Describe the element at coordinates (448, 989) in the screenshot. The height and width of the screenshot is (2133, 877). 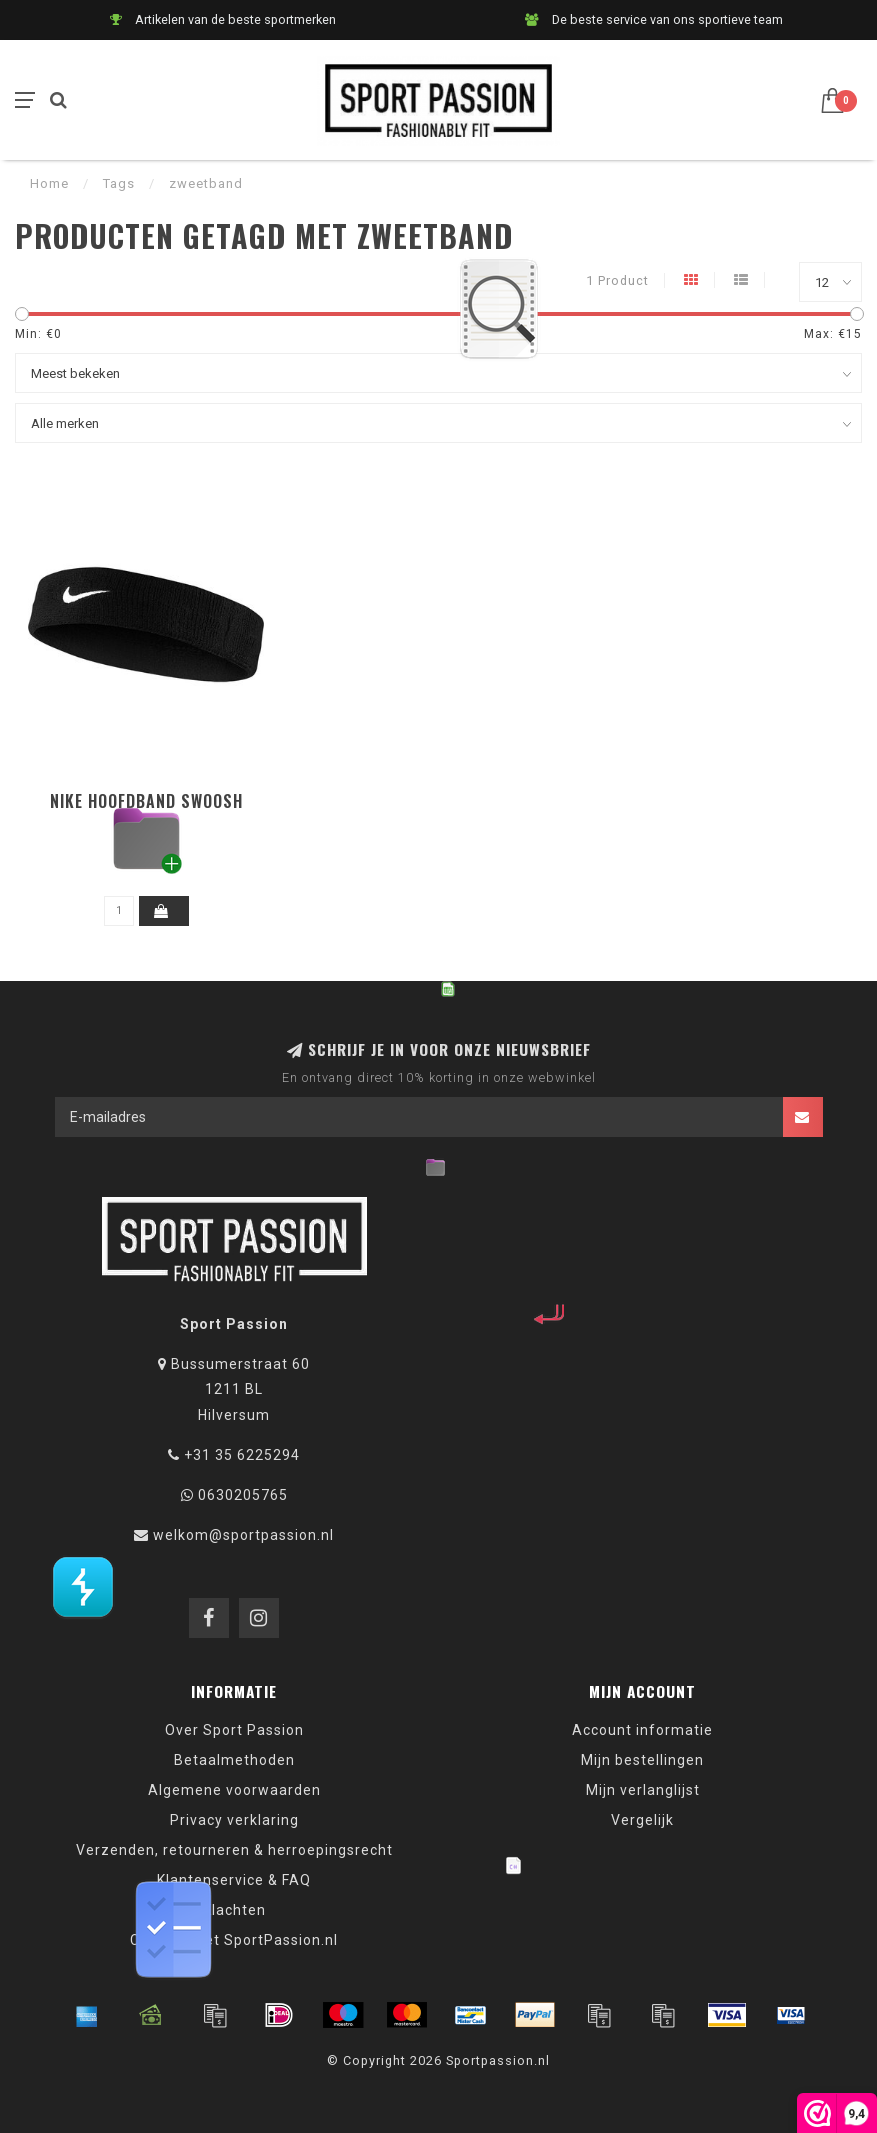
I see `open an opendocument spreadsheet file` at that location.